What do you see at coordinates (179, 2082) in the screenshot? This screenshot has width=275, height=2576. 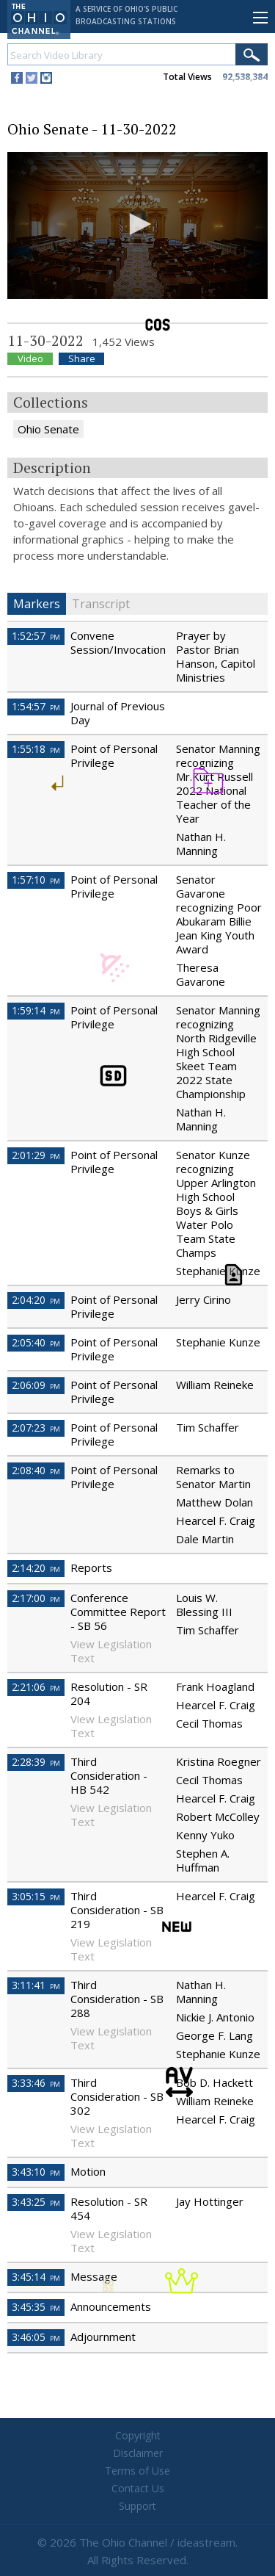 I see `adjust letter spacing in text` at bounding box center [179, 2082].